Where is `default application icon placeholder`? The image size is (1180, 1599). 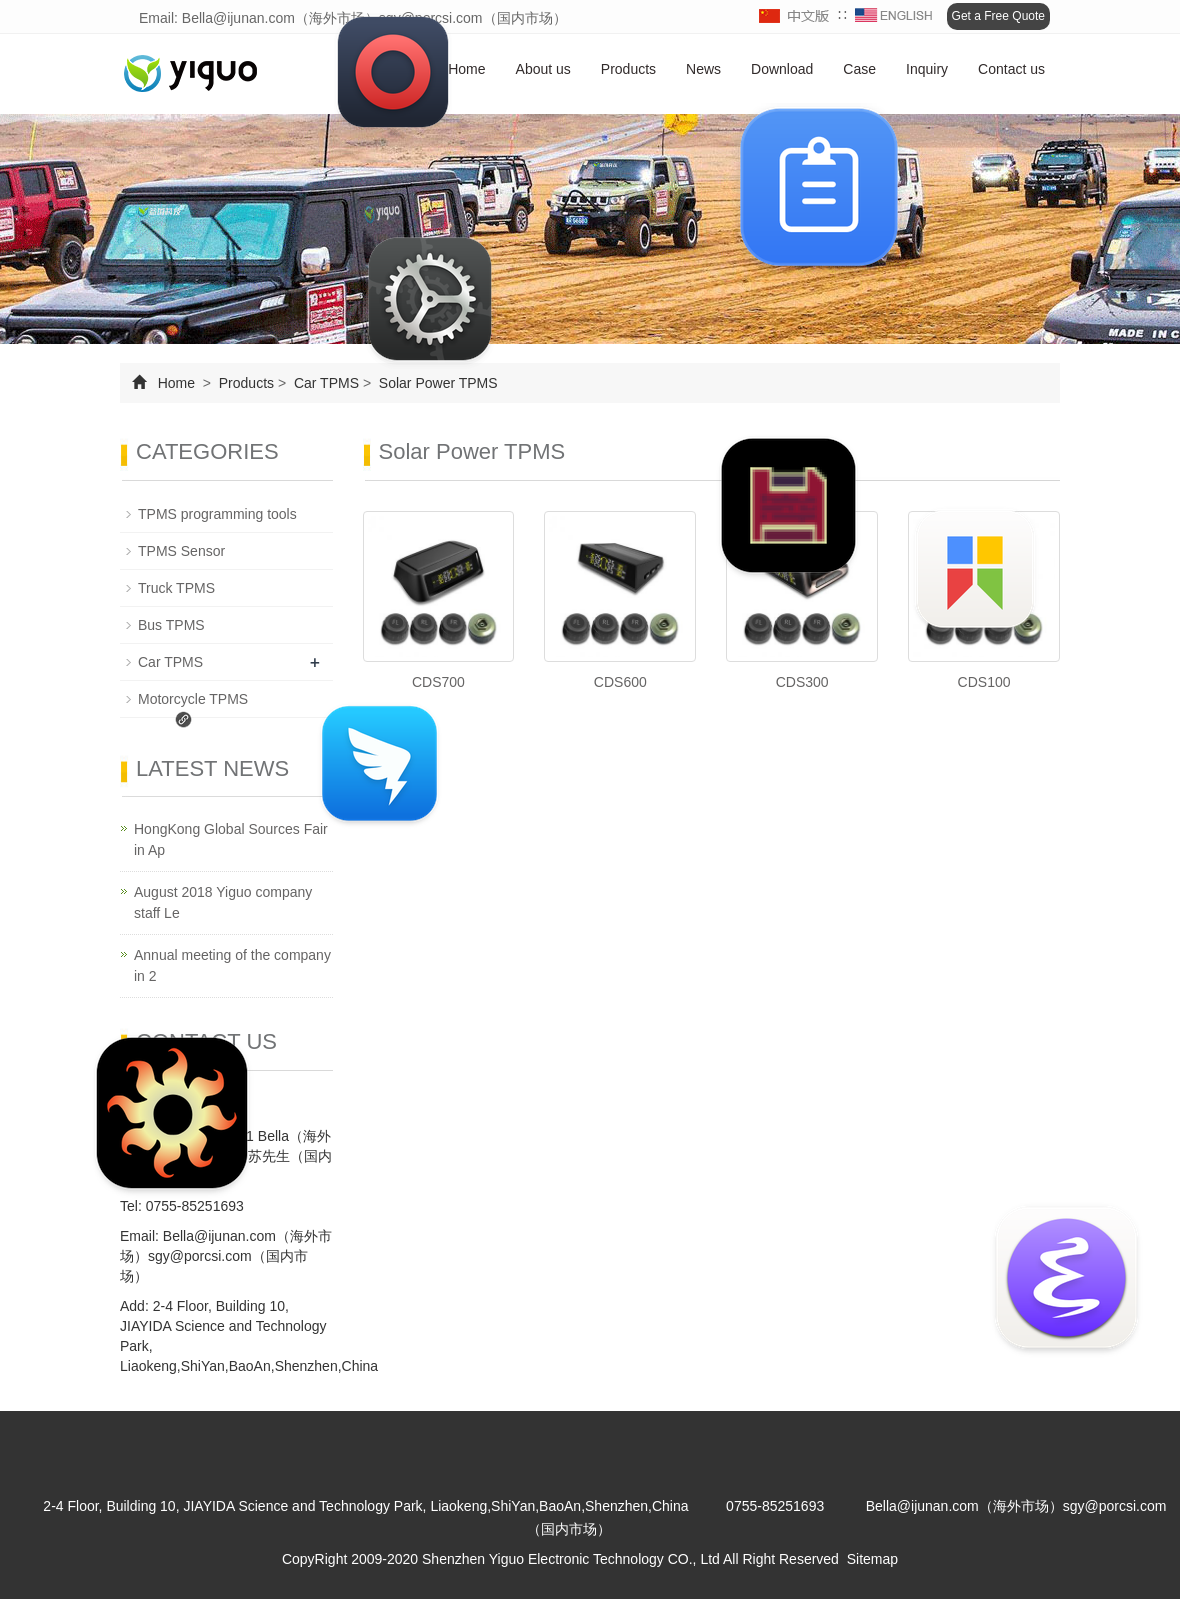
default application icon placeholder is located at coordinates (430, 299).